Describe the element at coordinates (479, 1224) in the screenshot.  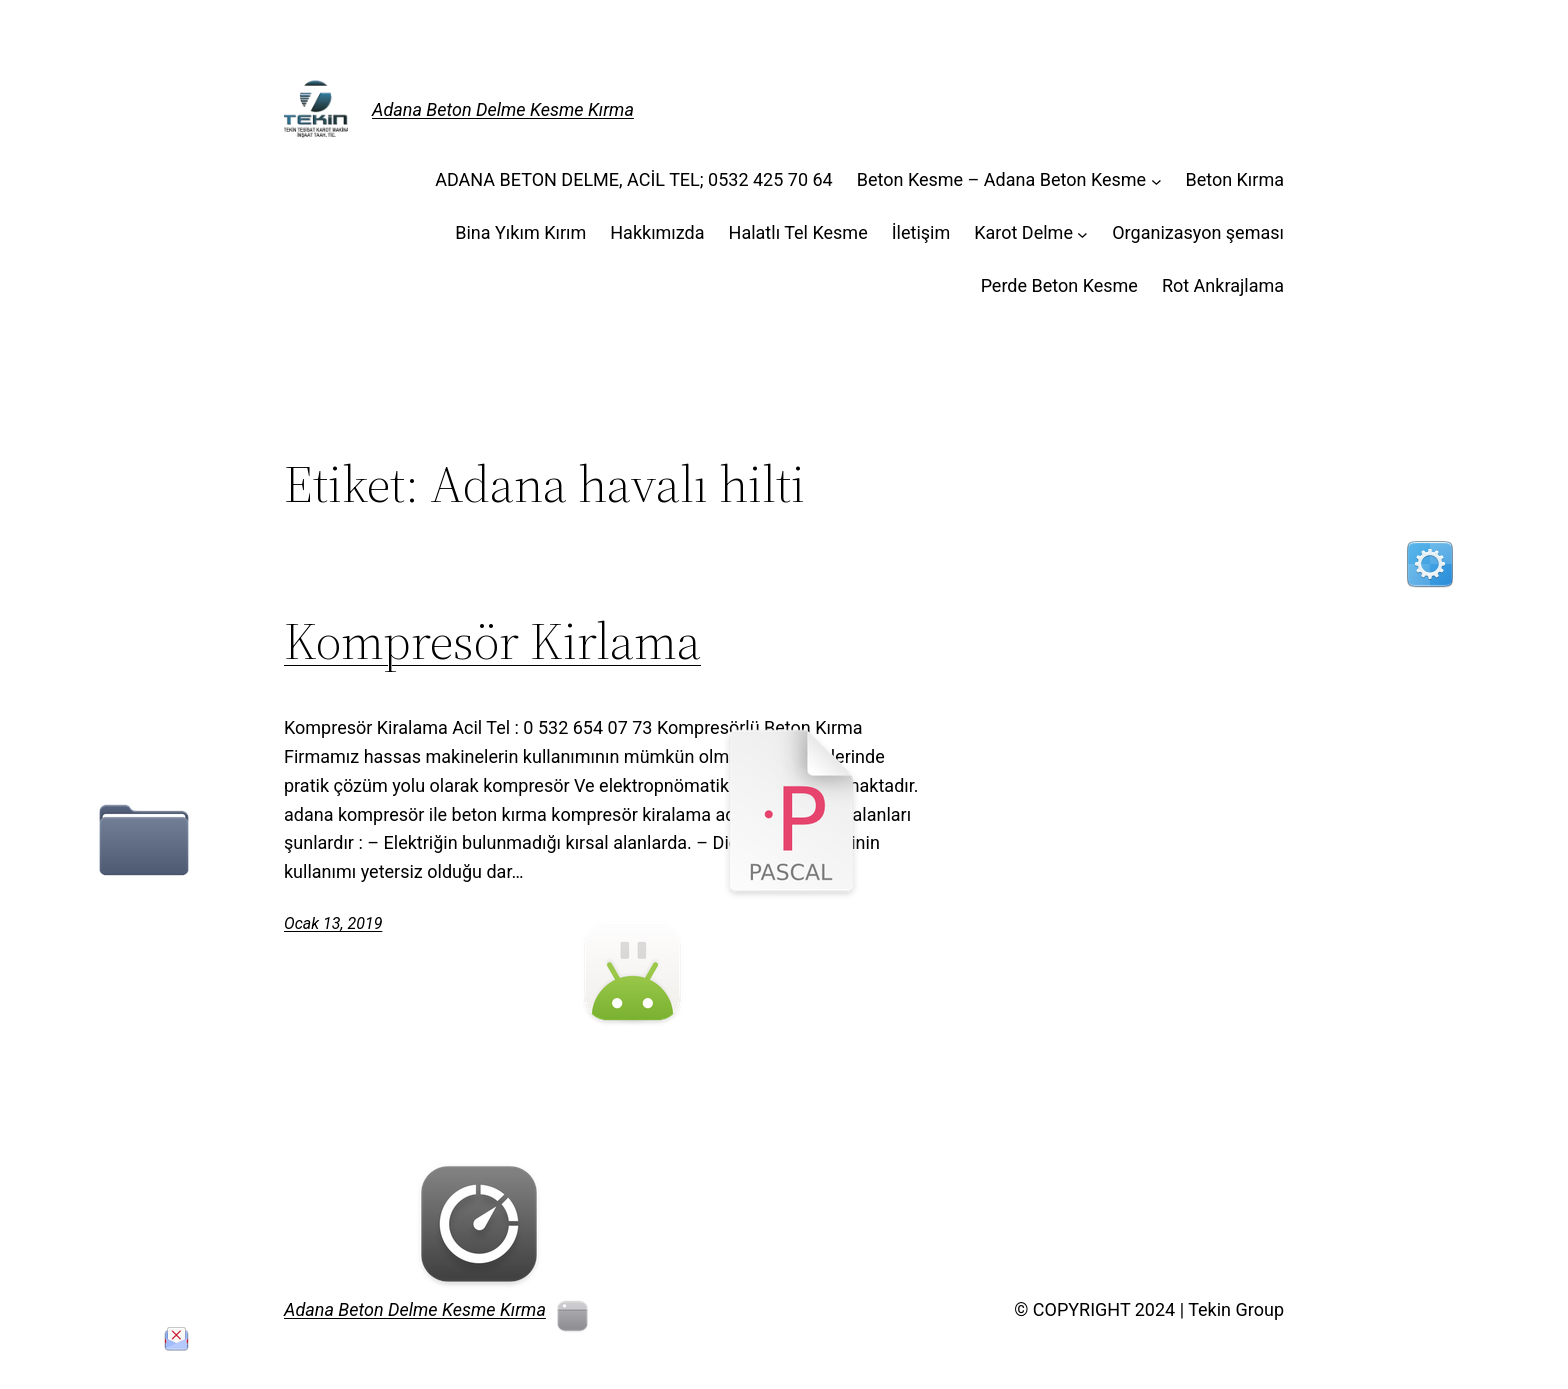
I see `open stacer system optimizer` at that location.